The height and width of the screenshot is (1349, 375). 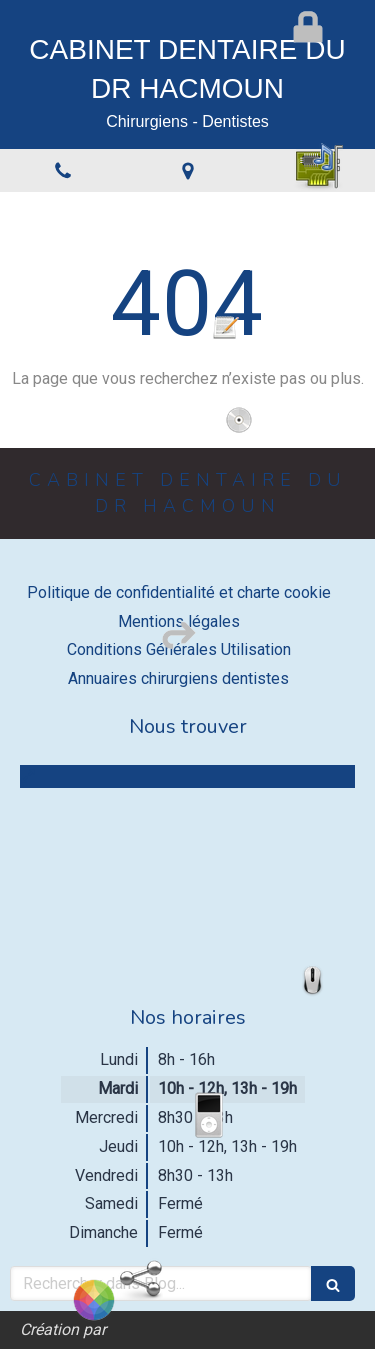 I want to click on indicates a rewritable DVD disc, so click(x=239, y=420).